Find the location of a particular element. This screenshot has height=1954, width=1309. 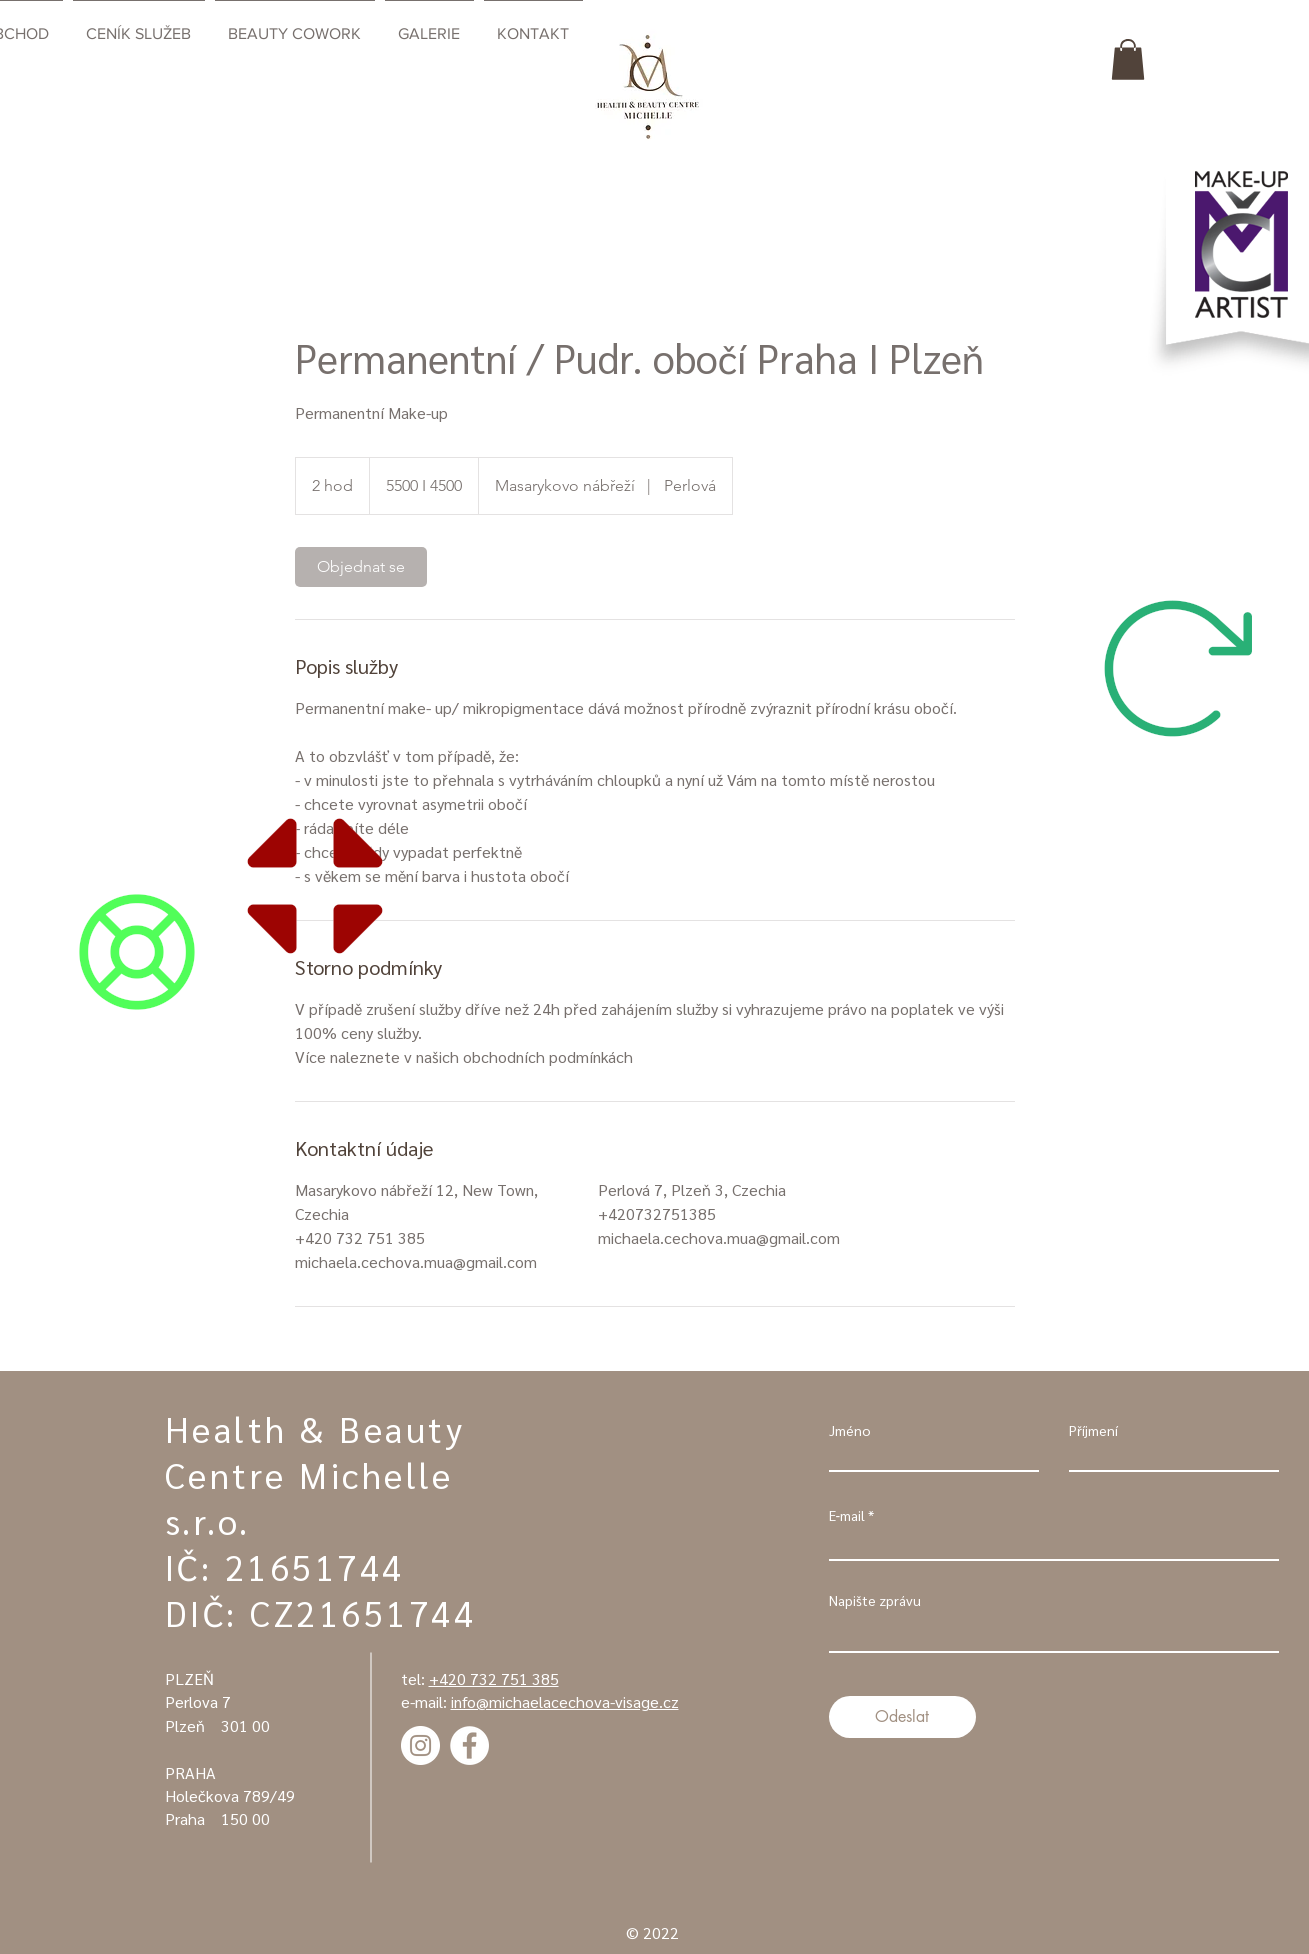

refresh or reload content is located at coordinates (1172, 668).